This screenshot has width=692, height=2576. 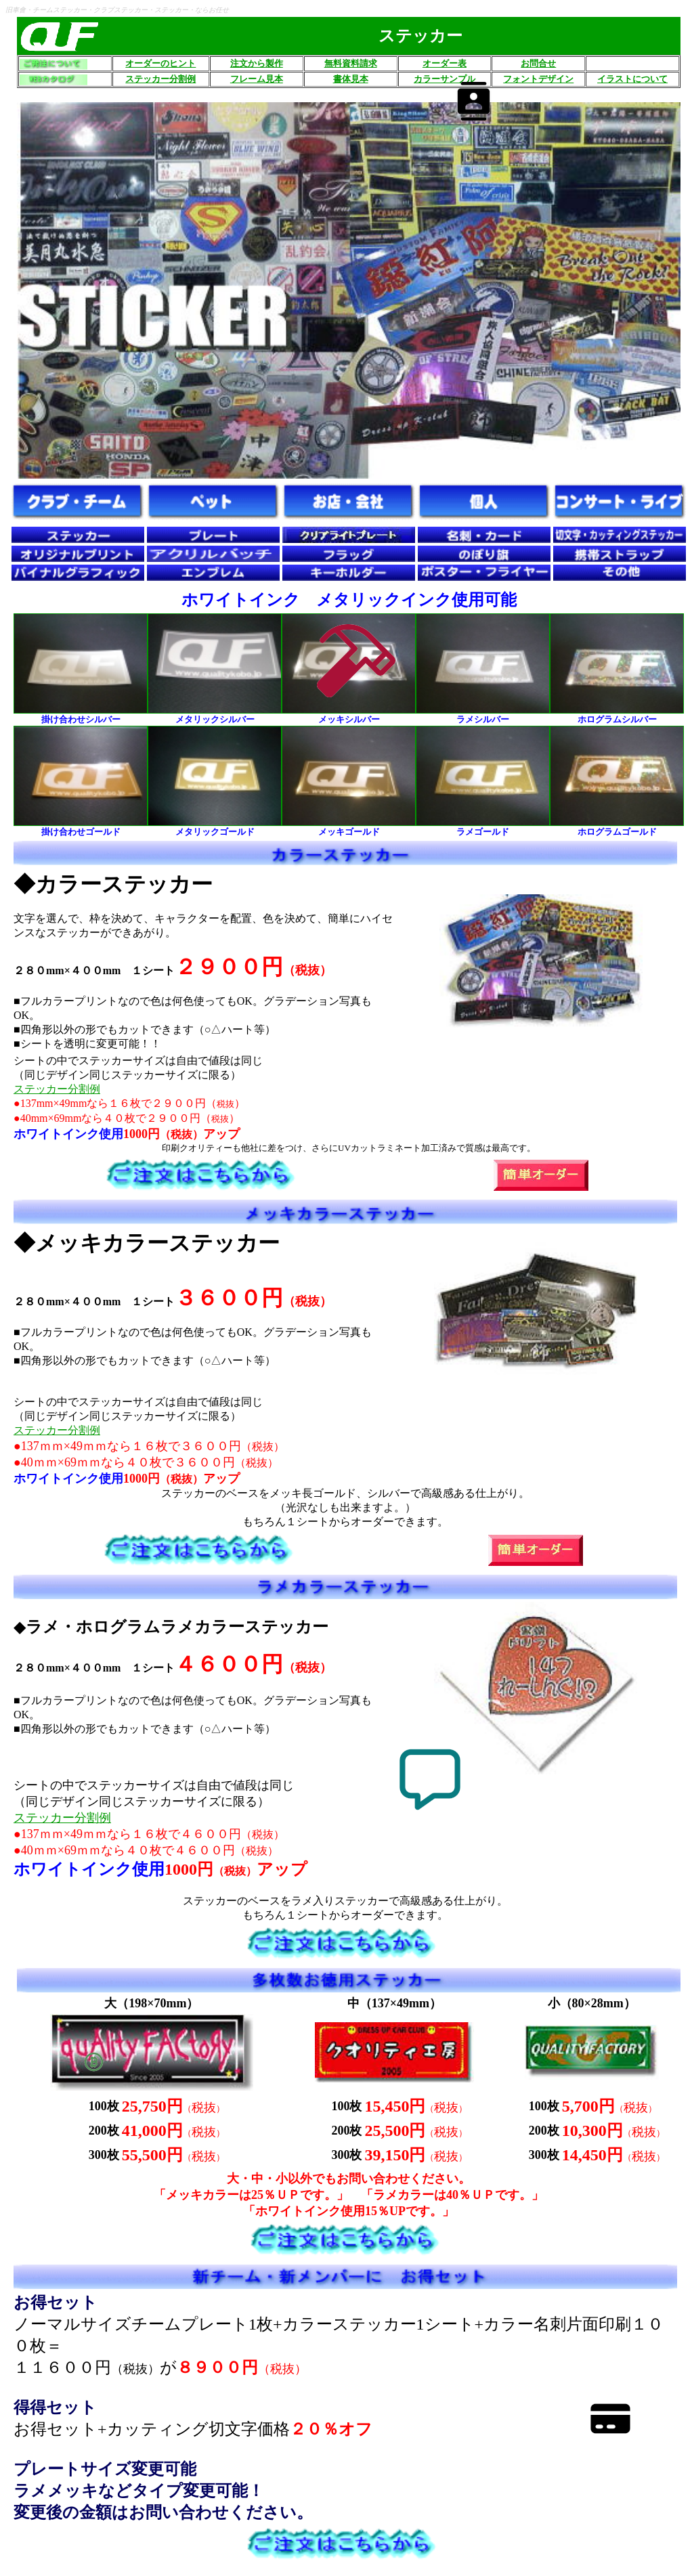 What do you see at coordinates (93, 2061) in the screenshot?
I see `view bitcoin balance or wallet` at bounding box center [93, 2061].